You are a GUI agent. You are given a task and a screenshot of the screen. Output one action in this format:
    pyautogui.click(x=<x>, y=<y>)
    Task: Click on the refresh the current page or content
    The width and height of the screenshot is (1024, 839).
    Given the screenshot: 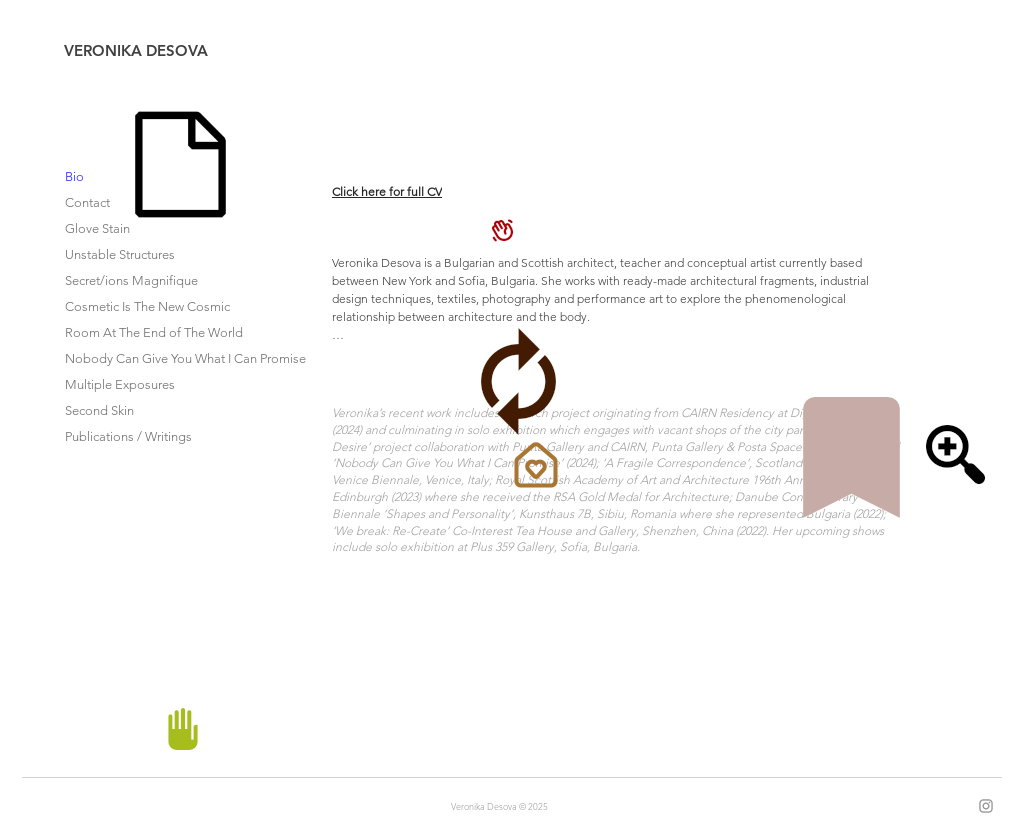 What is the action you would take?
    pyautogui.click(x=518, y=381)
    